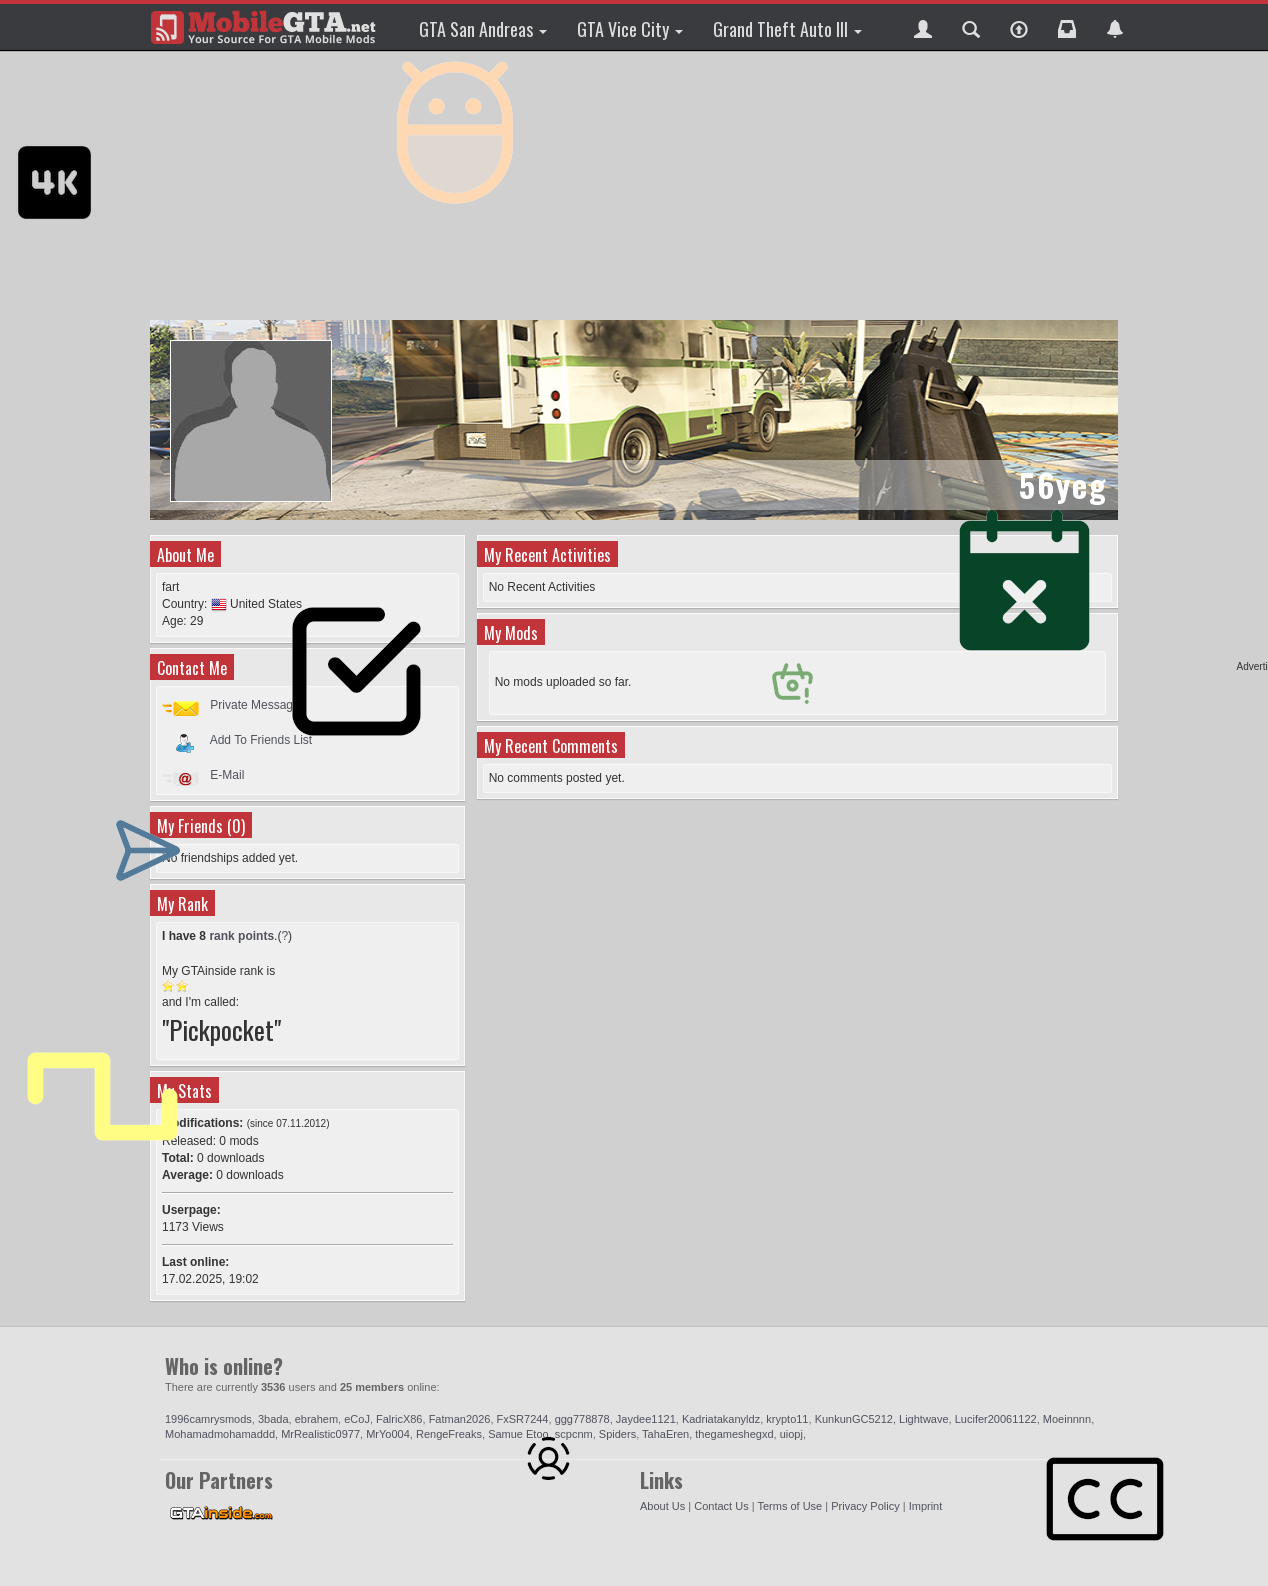  I want to click on send a message, so click(146, 850).